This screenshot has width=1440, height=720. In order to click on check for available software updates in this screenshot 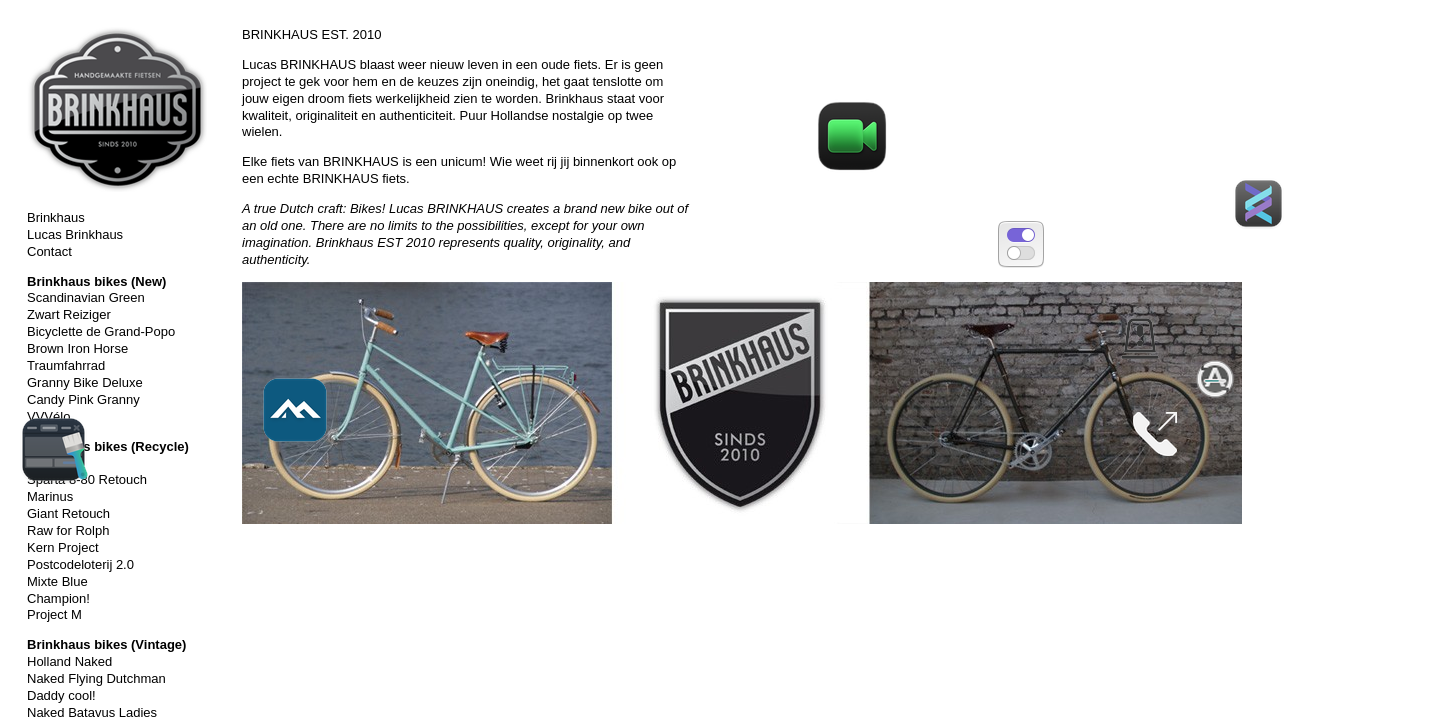, I will do `click(1215, 379)`.